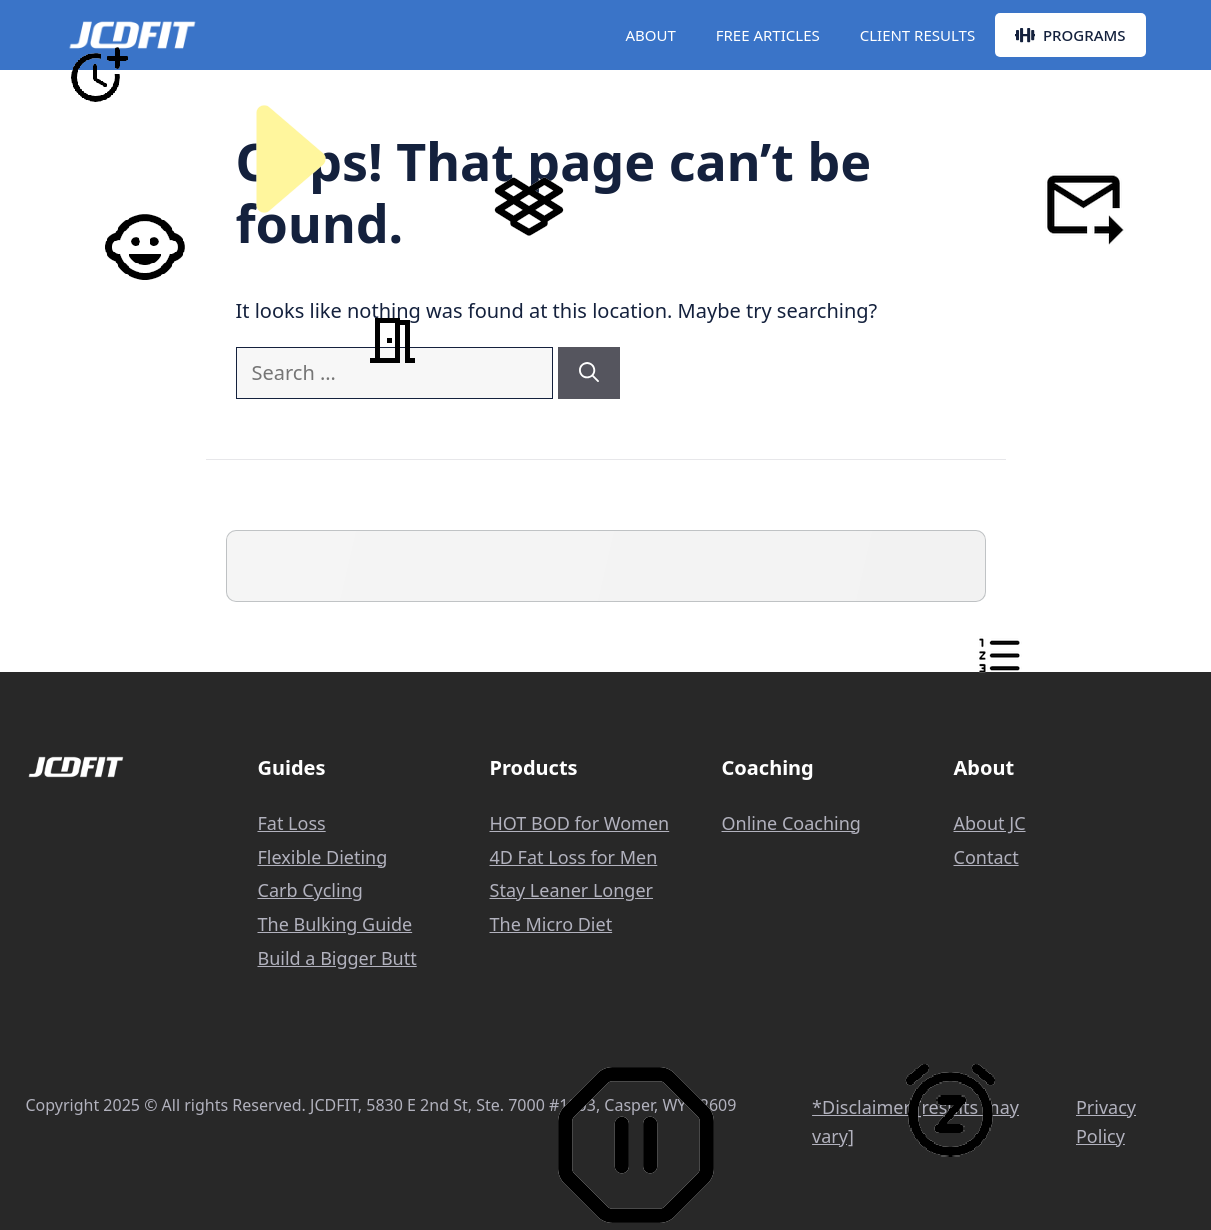 This screenshot has width=1211, height=1230. Describe the element at coordinates (291, 159) in the screenshot. I see `play media or start playback` at that location.